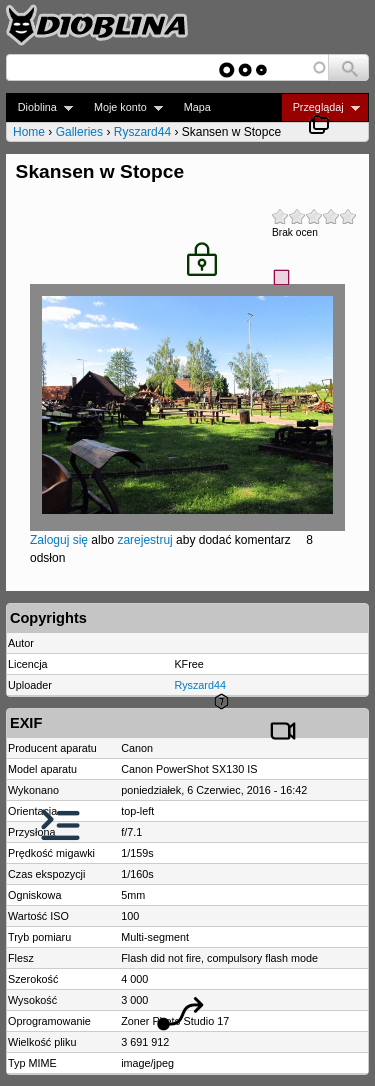 The width and height of the screenshot is (375, 1086). What do you see at coordinates (202, 261) in the screenshot?
I see `access security or privacy settings` at bounding box center [202, 261].